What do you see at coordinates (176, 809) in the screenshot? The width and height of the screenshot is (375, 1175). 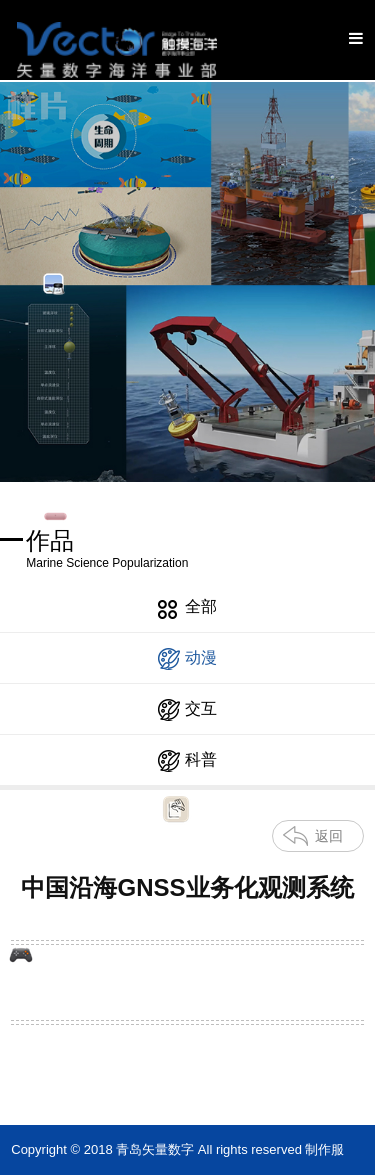 I see `open Claude Notes app` at bounding box center [176, 809].